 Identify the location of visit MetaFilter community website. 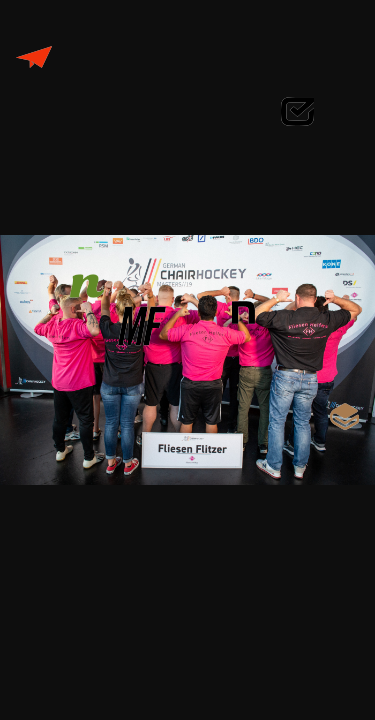
(142, 326).